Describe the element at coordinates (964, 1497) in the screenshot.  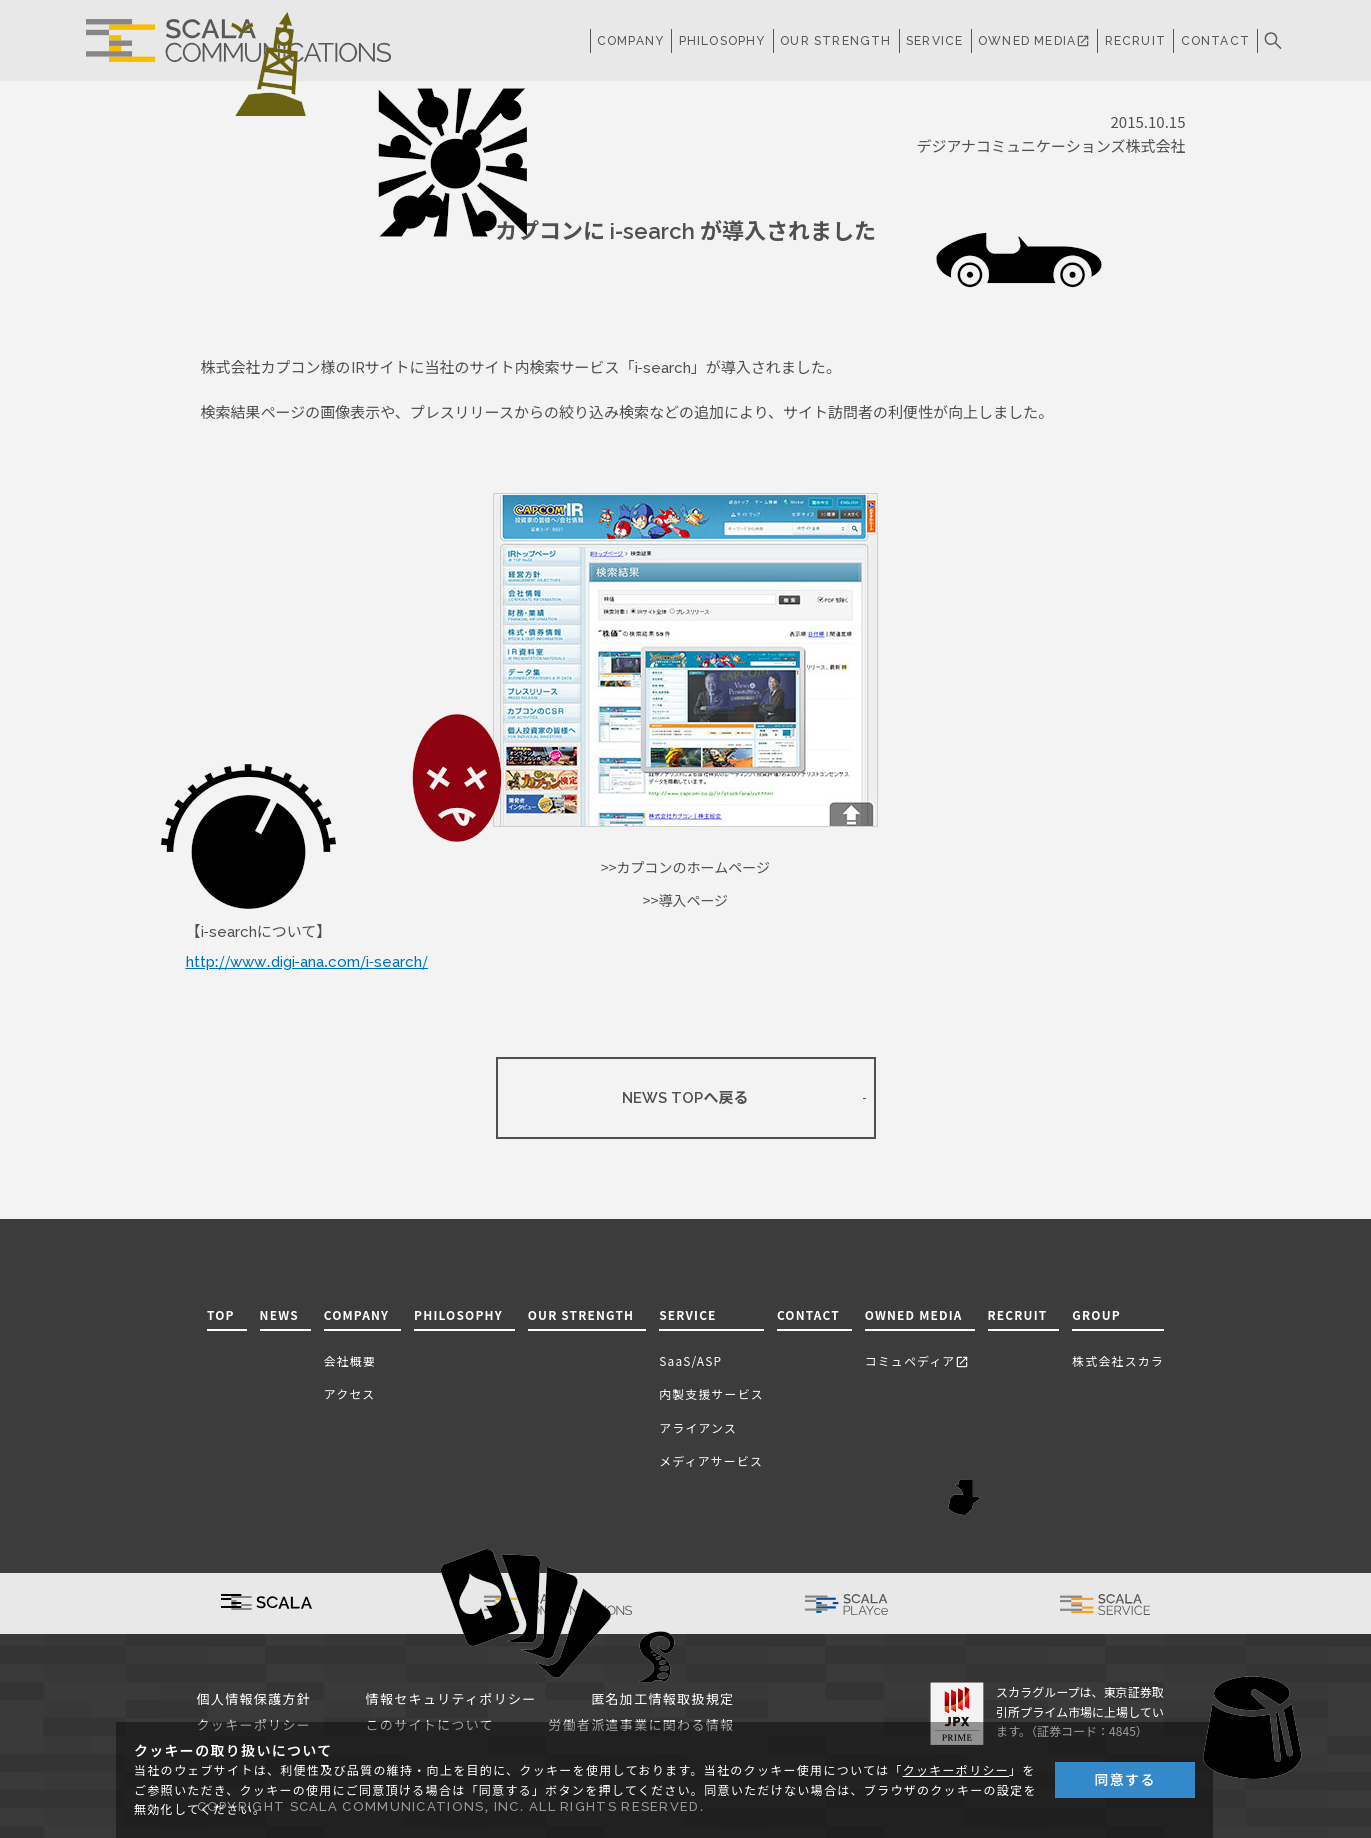
I see `select Guatemala as your country or region` at that location.